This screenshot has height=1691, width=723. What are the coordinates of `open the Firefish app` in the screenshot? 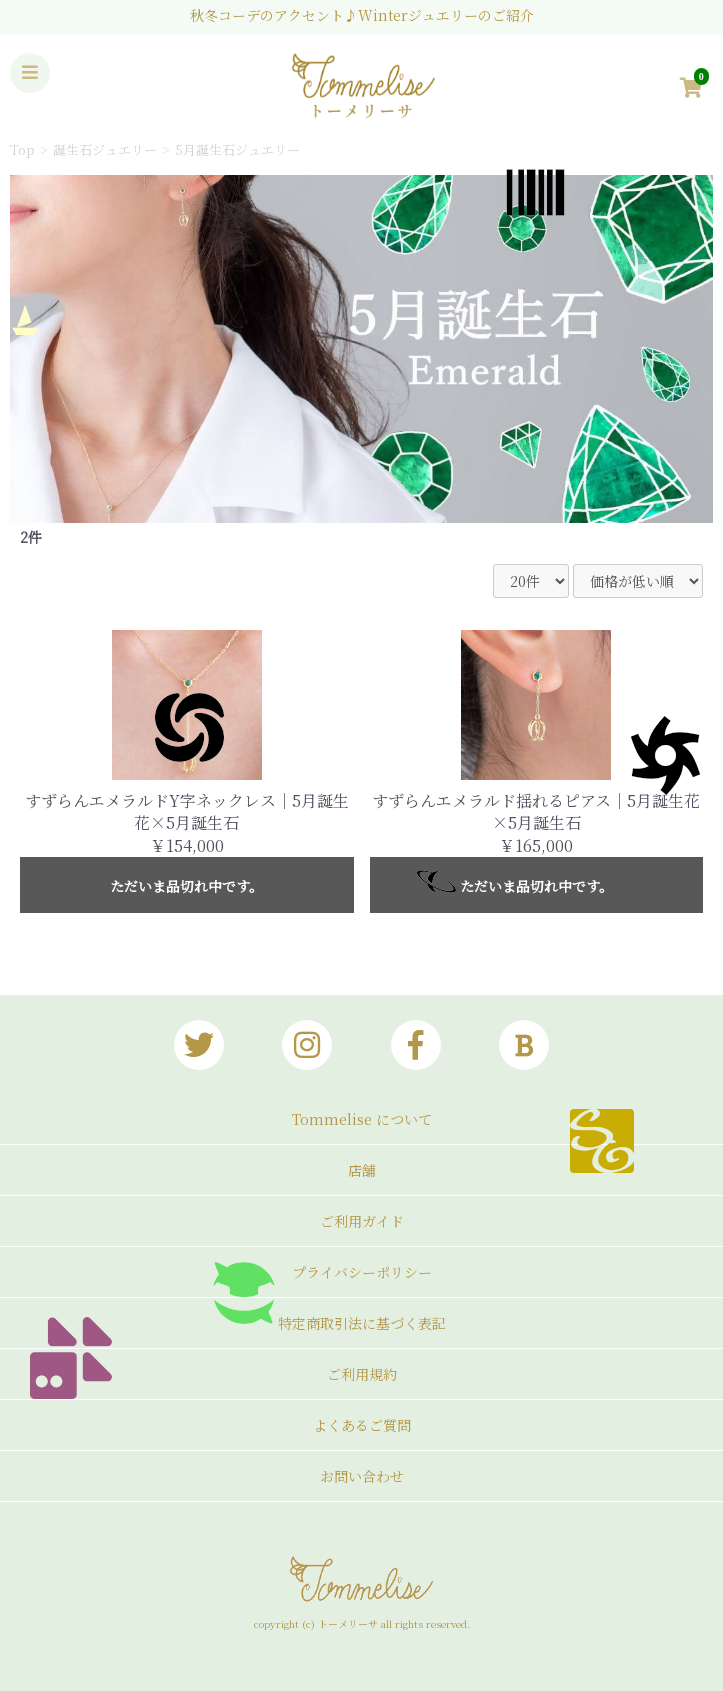 It's located at (71, 1358).